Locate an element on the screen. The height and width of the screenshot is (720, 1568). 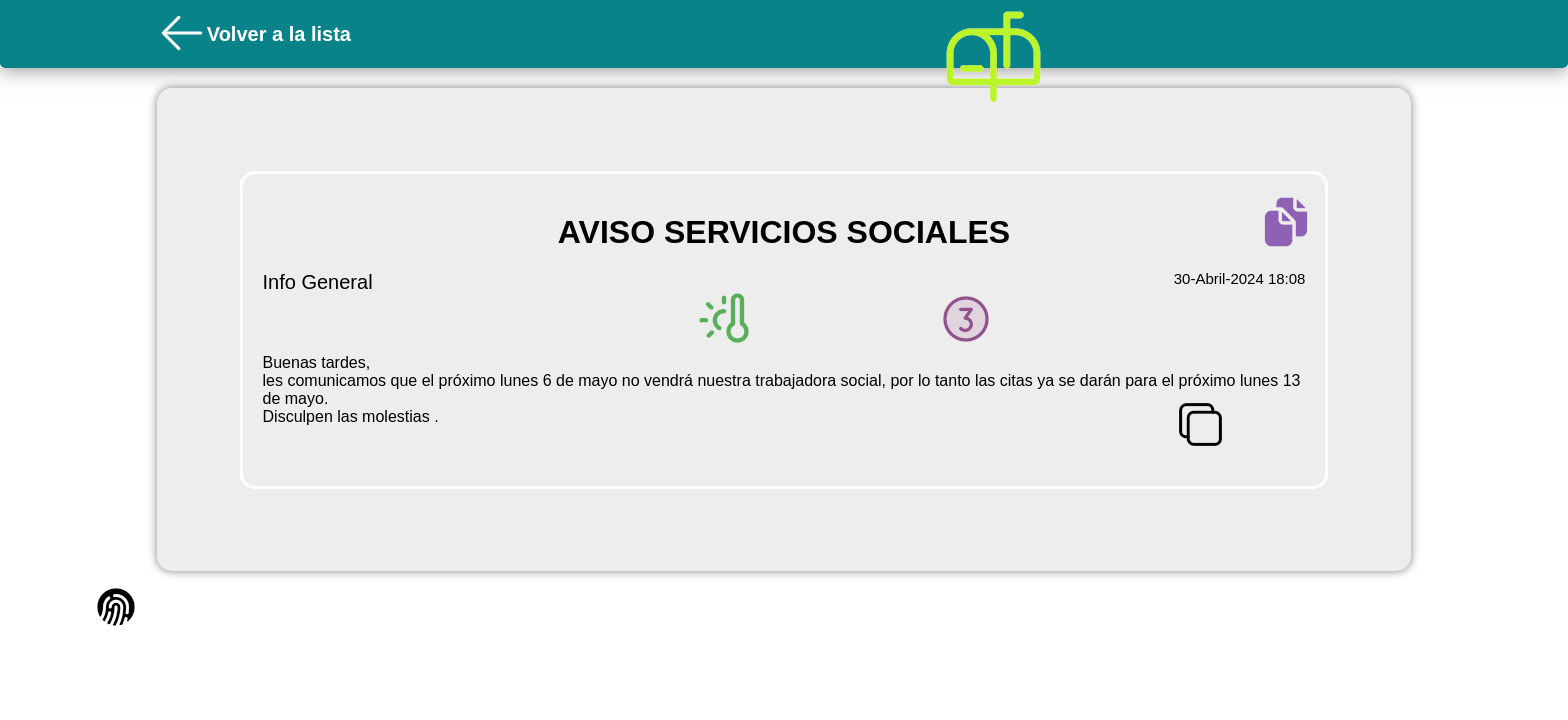
view all documents is located at coordinates (1286, 222).